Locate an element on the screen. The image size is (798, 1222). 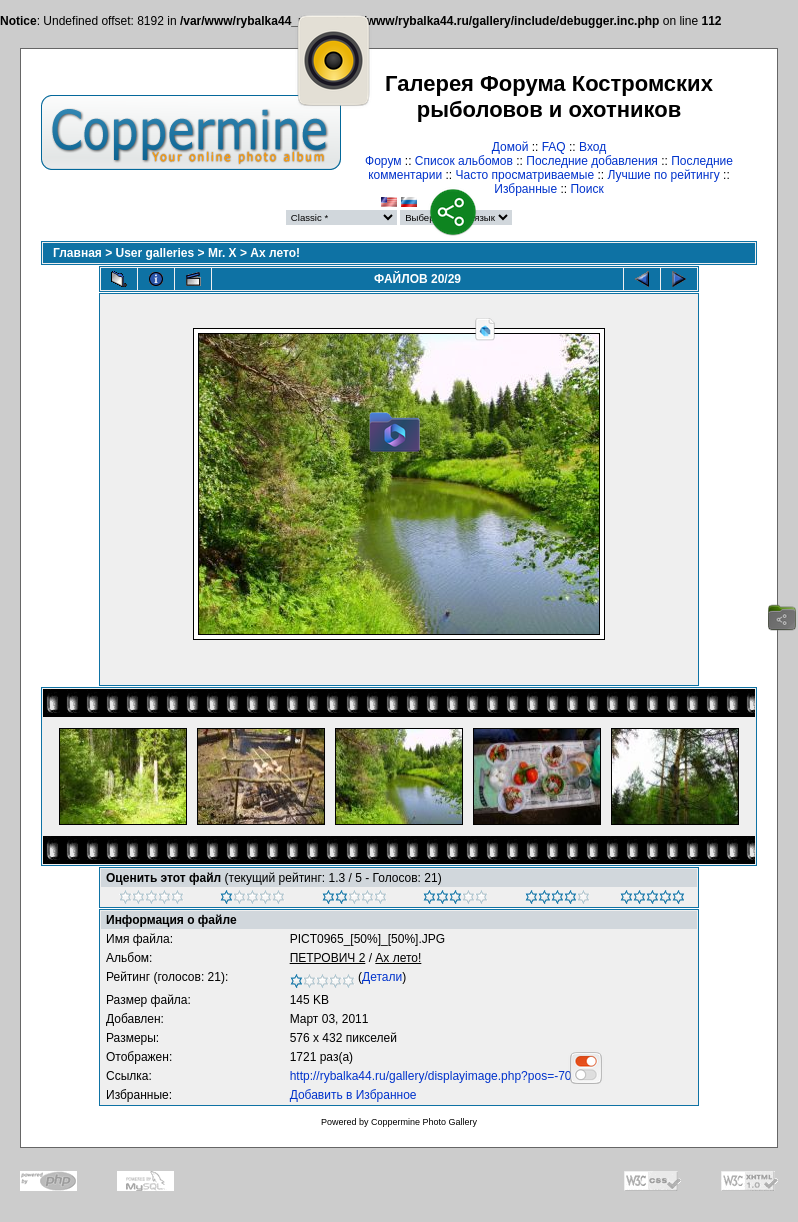
access your public shared folder is located at coordinates (782, 617).